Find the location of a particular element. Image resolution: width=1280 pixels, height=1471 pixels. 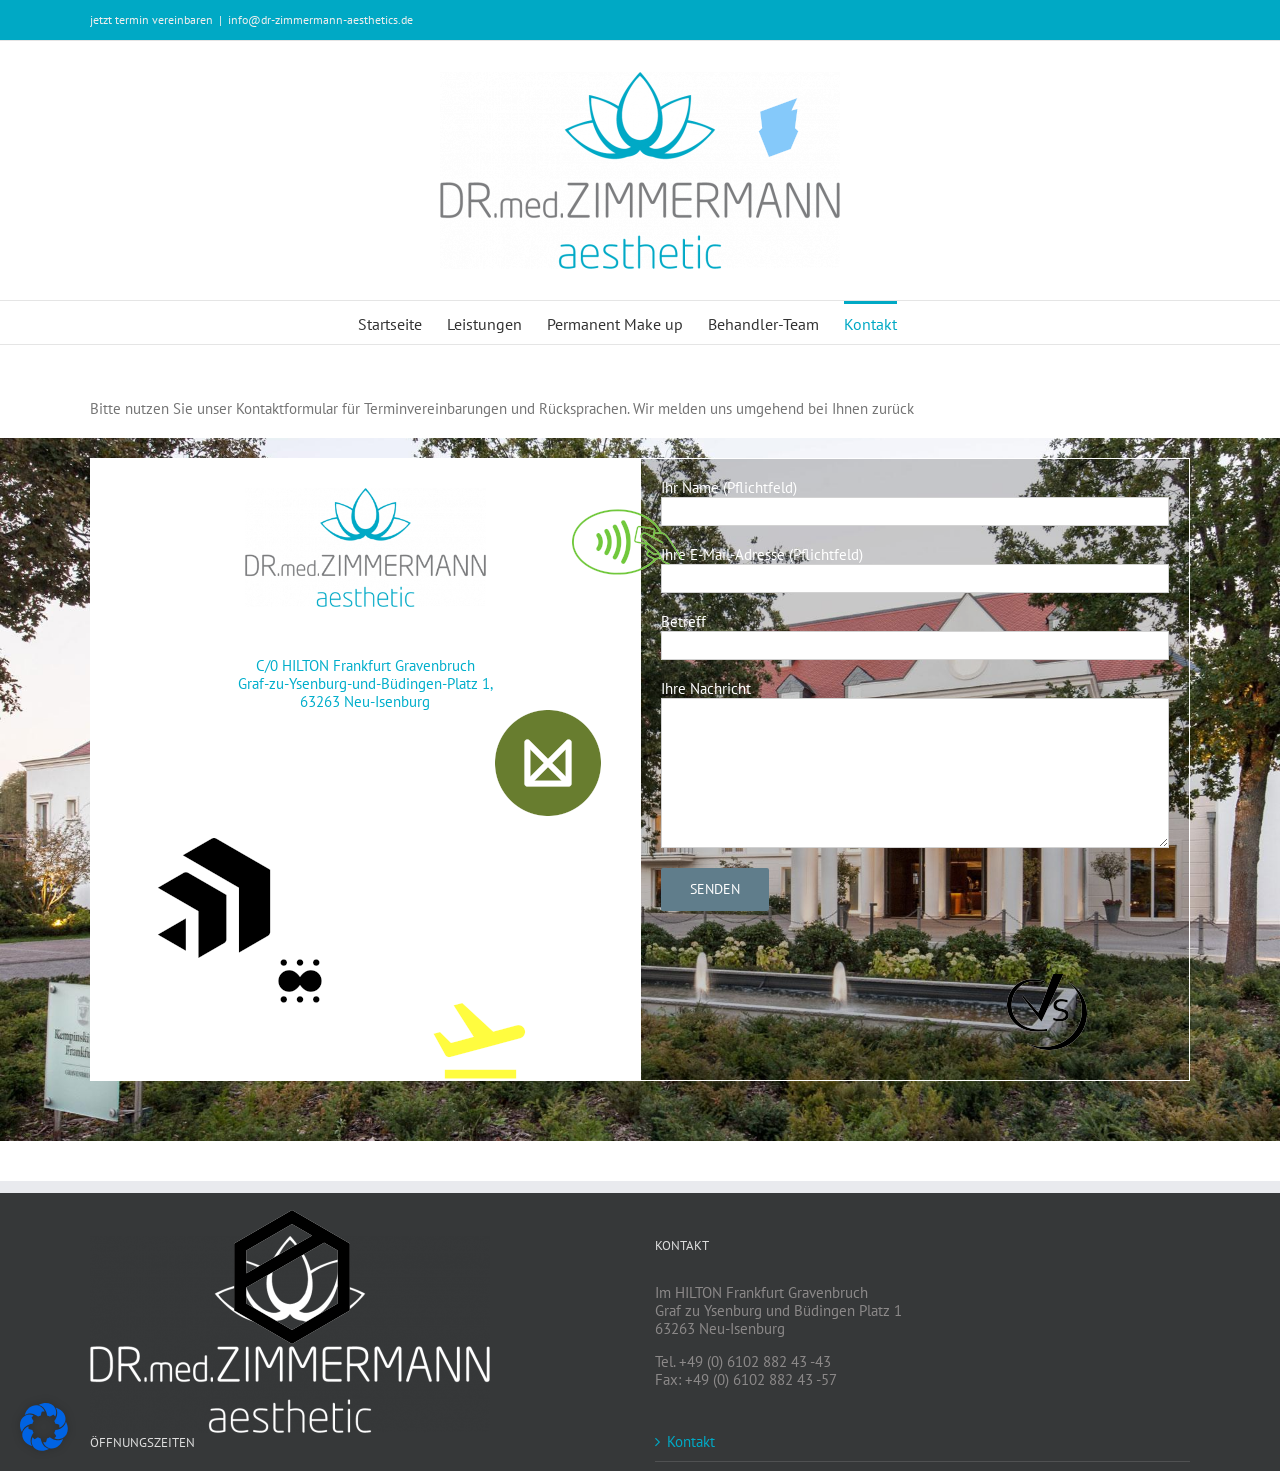

indicates hazy or foggy weather conditions is located at coordinates (300, 981).